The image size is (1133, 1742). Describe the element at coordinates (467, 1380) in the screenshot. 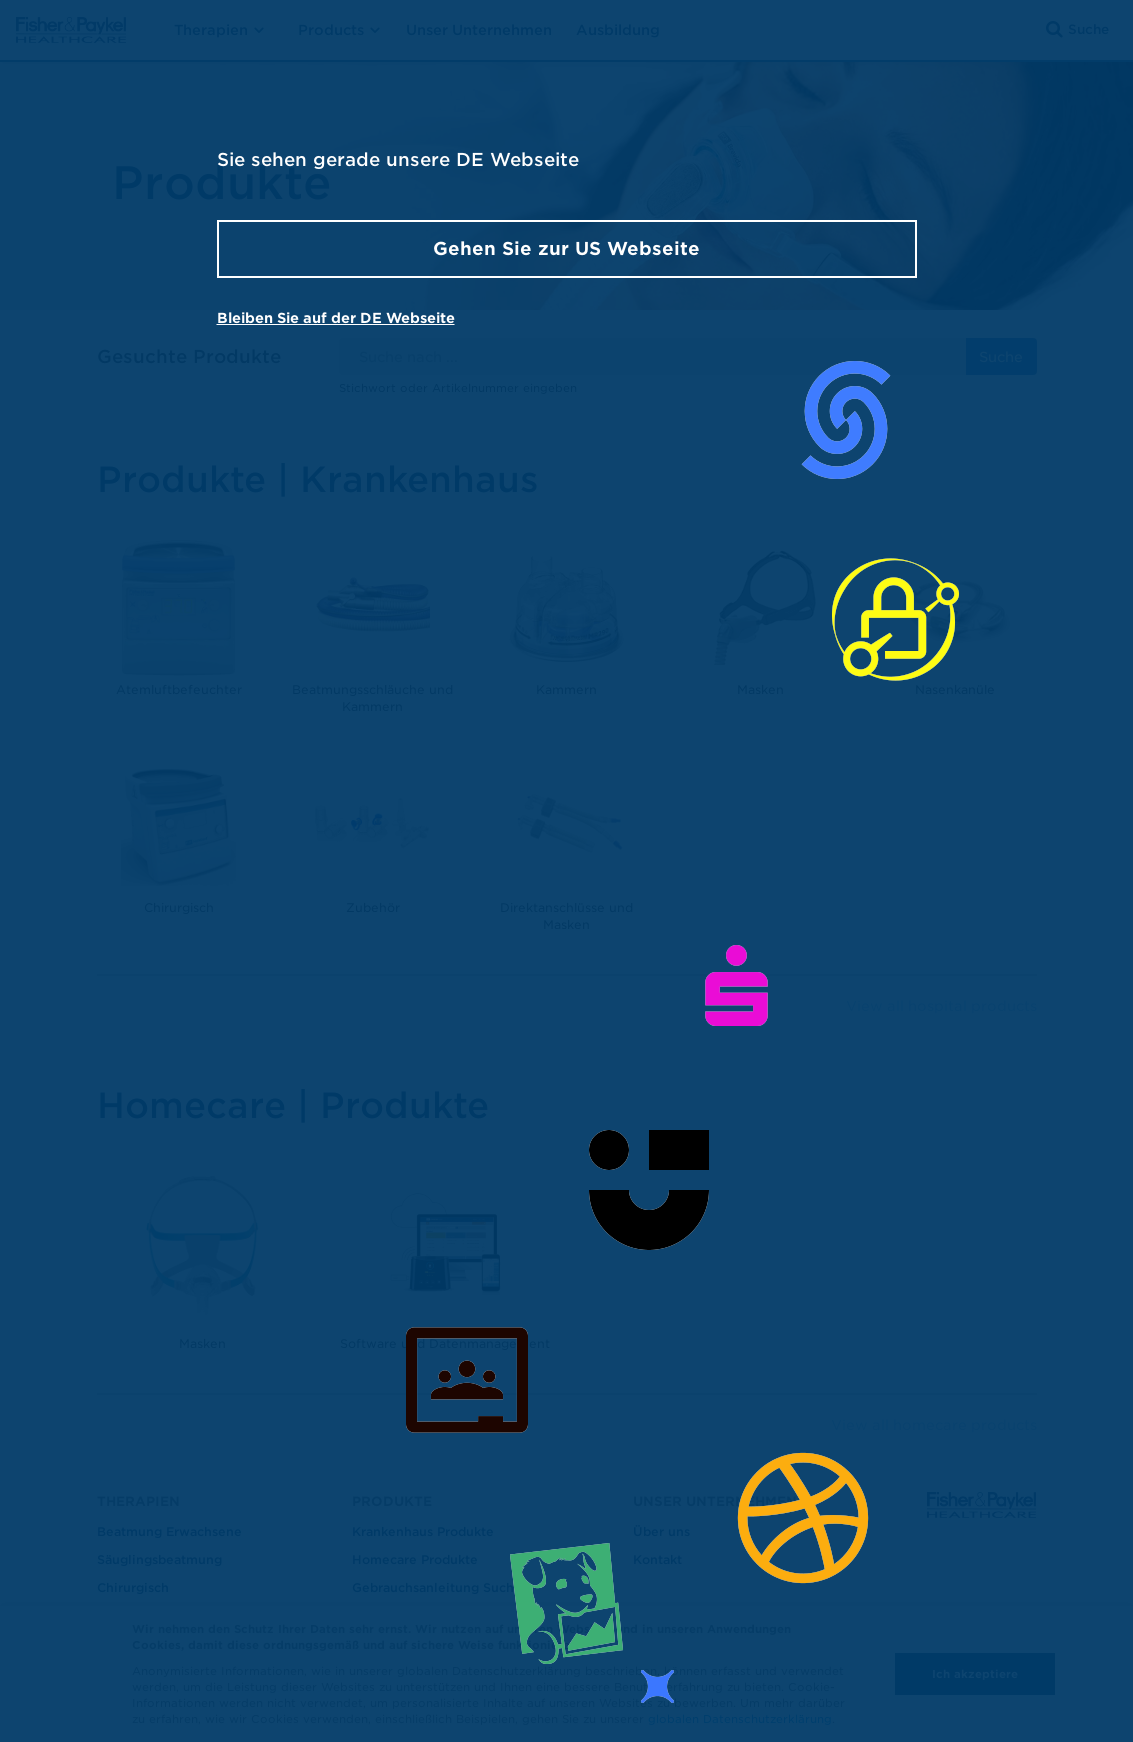

I see `open Google Classroom app` at that location.